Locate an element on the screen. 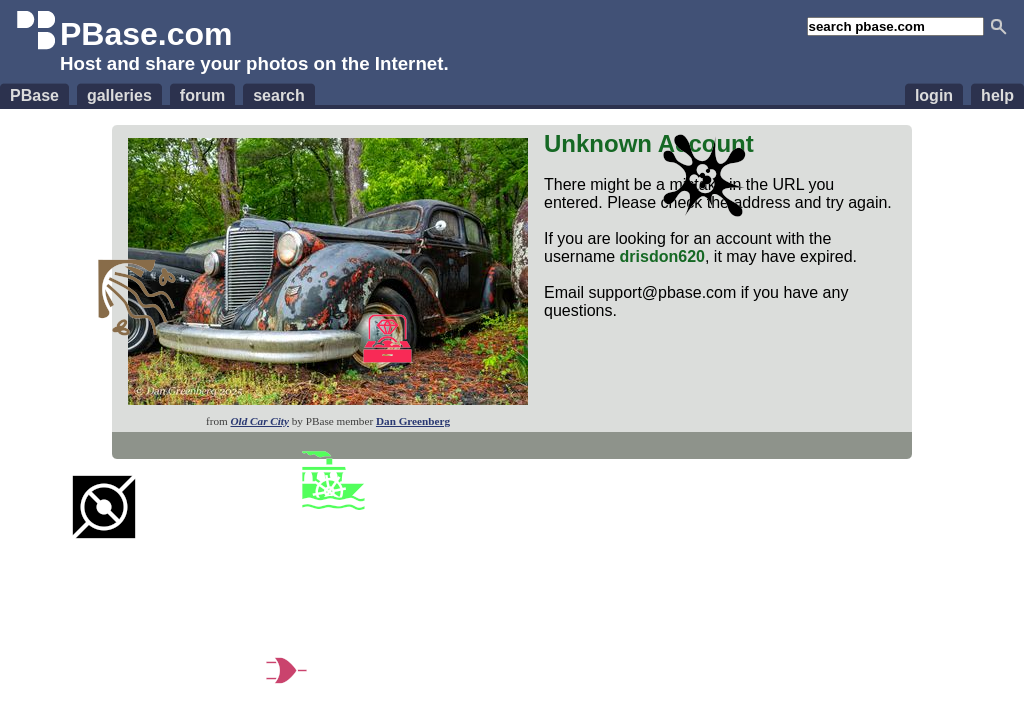 The image size is (1024, 720). represents an OR logic gate in circuit design is located at coordinates (286, 670).